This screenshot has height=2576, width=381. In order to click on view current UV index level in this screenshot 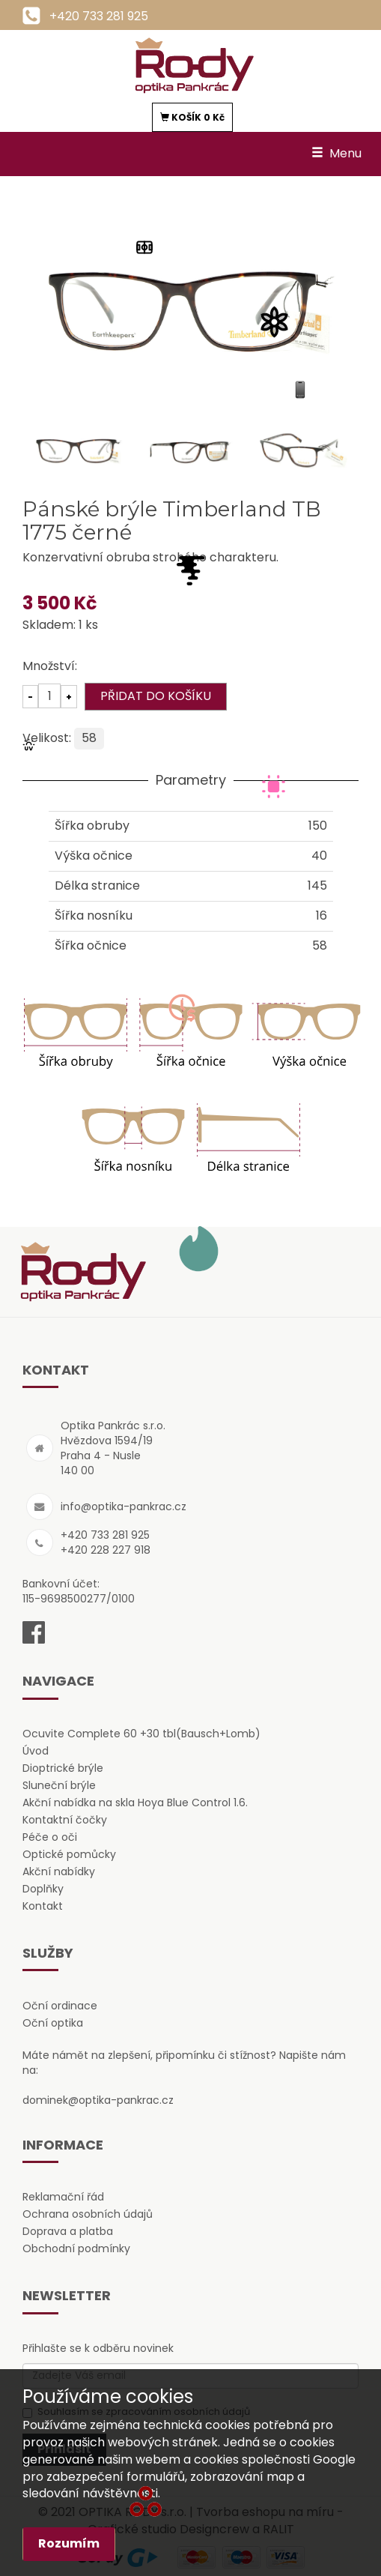, I will do `click(28, 744)`.